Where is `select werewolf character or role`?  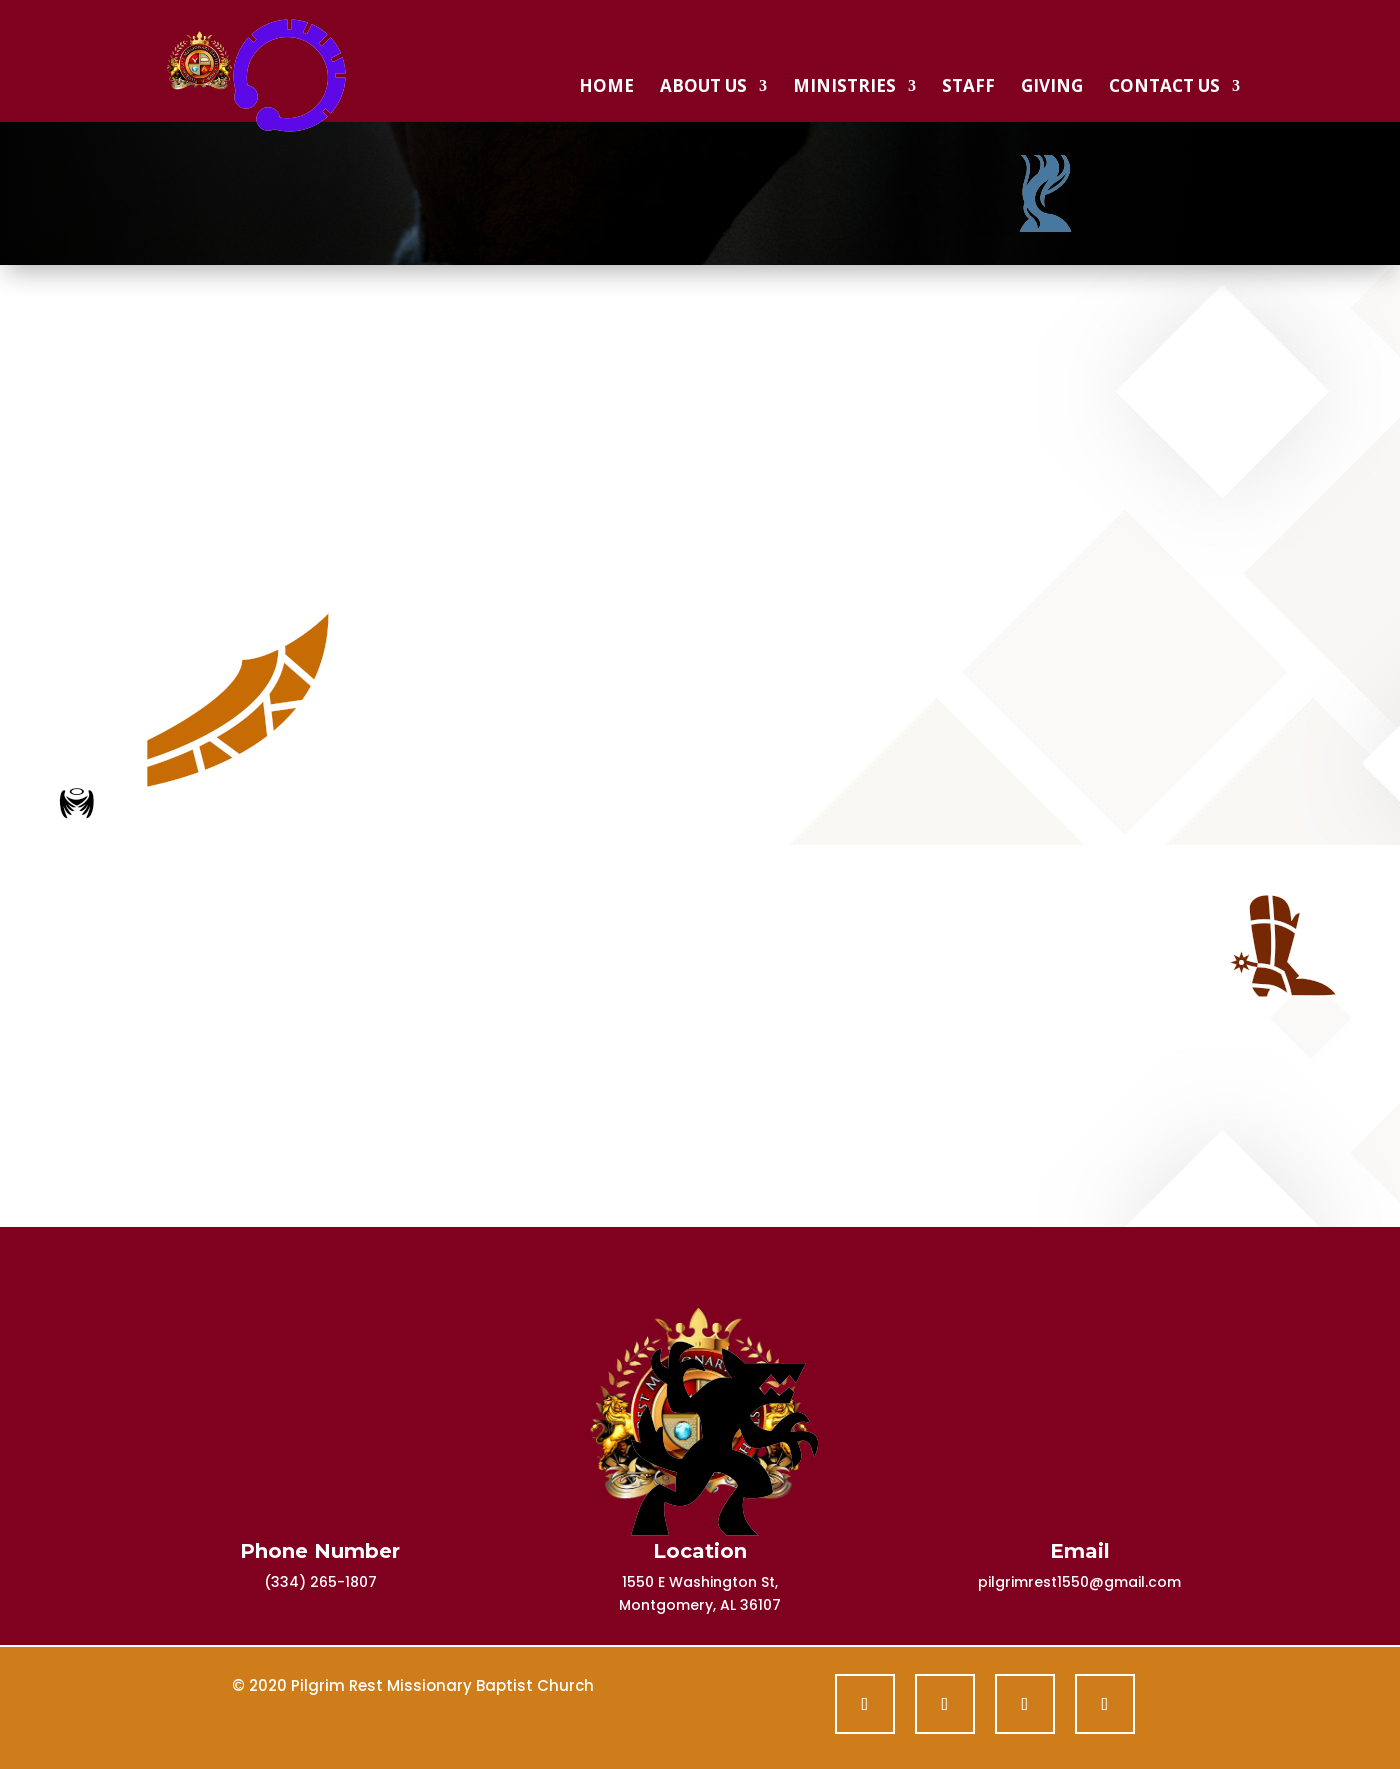
select werewolf character or role is located at coordinates (724, 1438).